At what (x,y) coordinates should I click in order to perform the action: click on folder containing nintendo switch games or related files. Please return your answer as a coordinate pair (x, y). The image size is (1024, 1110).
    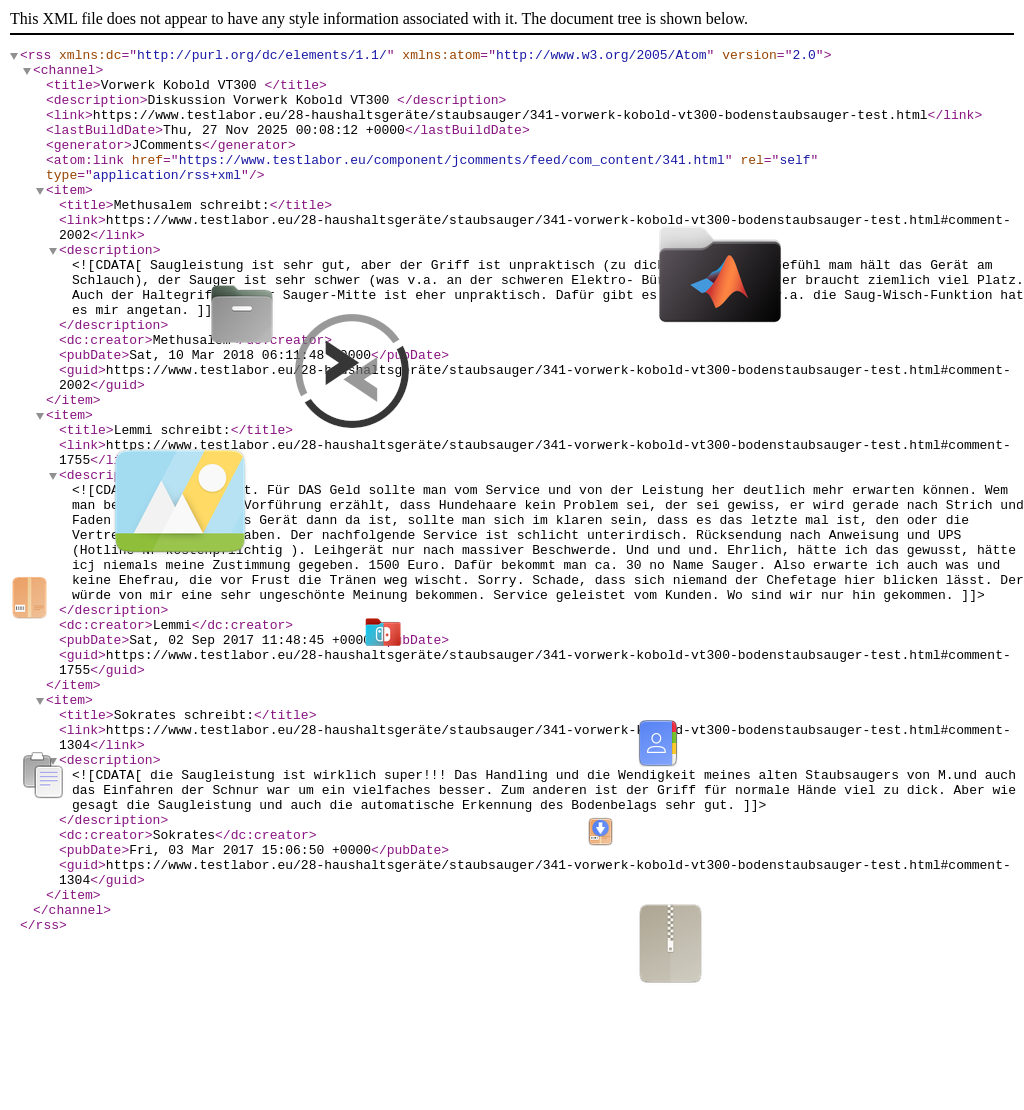
    Looking at the image, I should click on (383, 633).